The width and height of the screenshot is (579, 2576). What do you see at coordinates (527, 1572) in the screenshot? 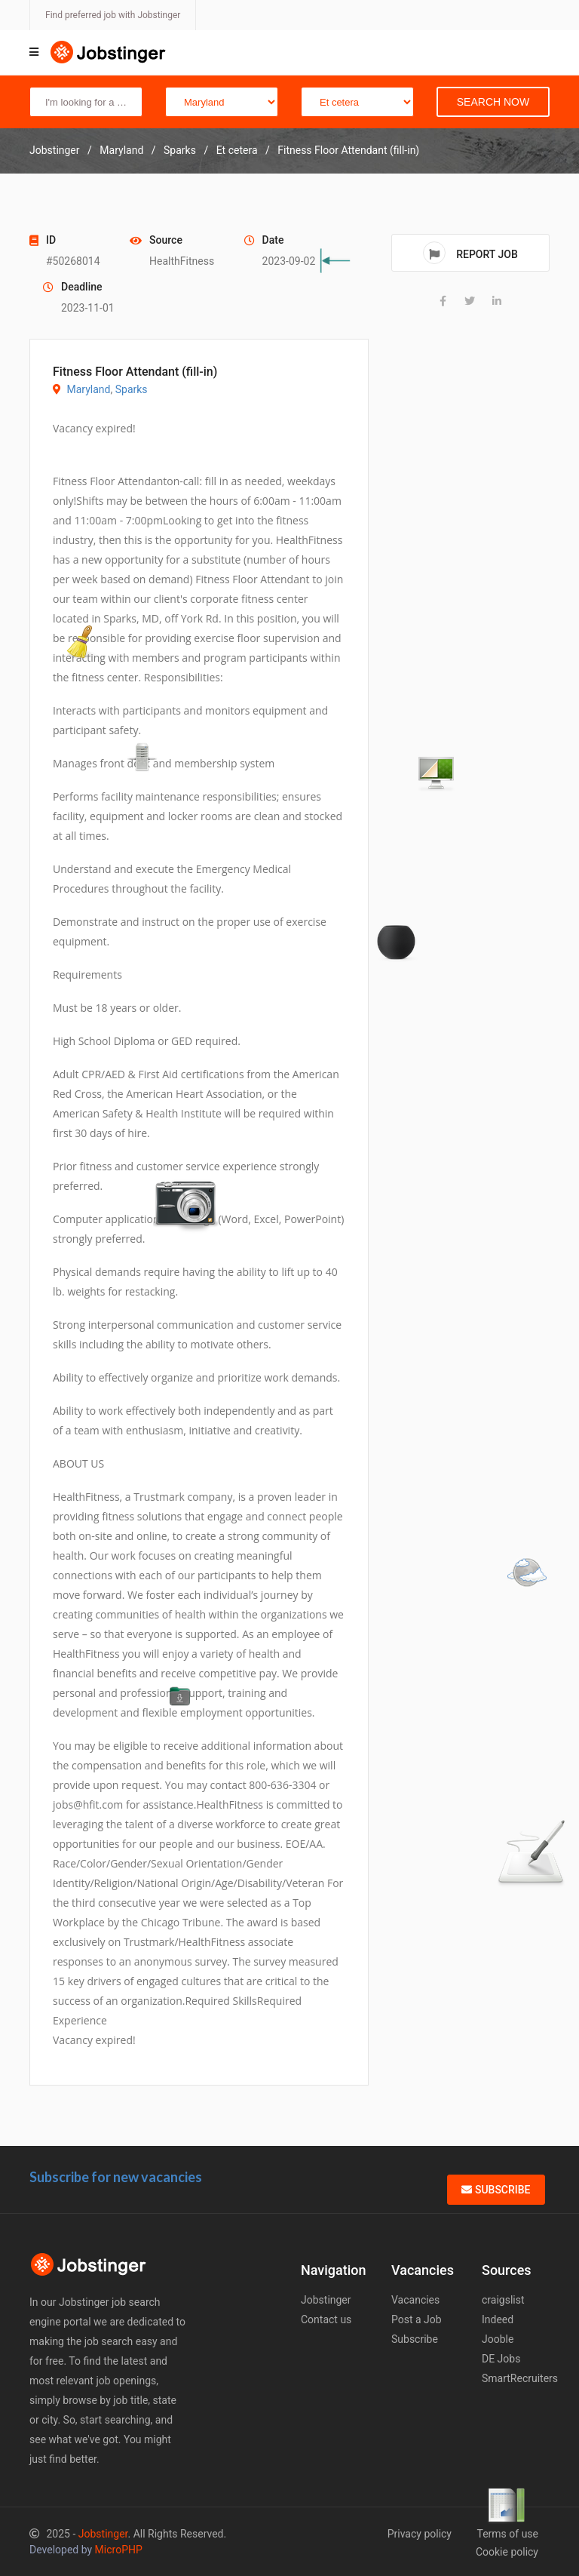
I see `indicates partly cloudy conditions at night` at bounding box center [527, 1572].